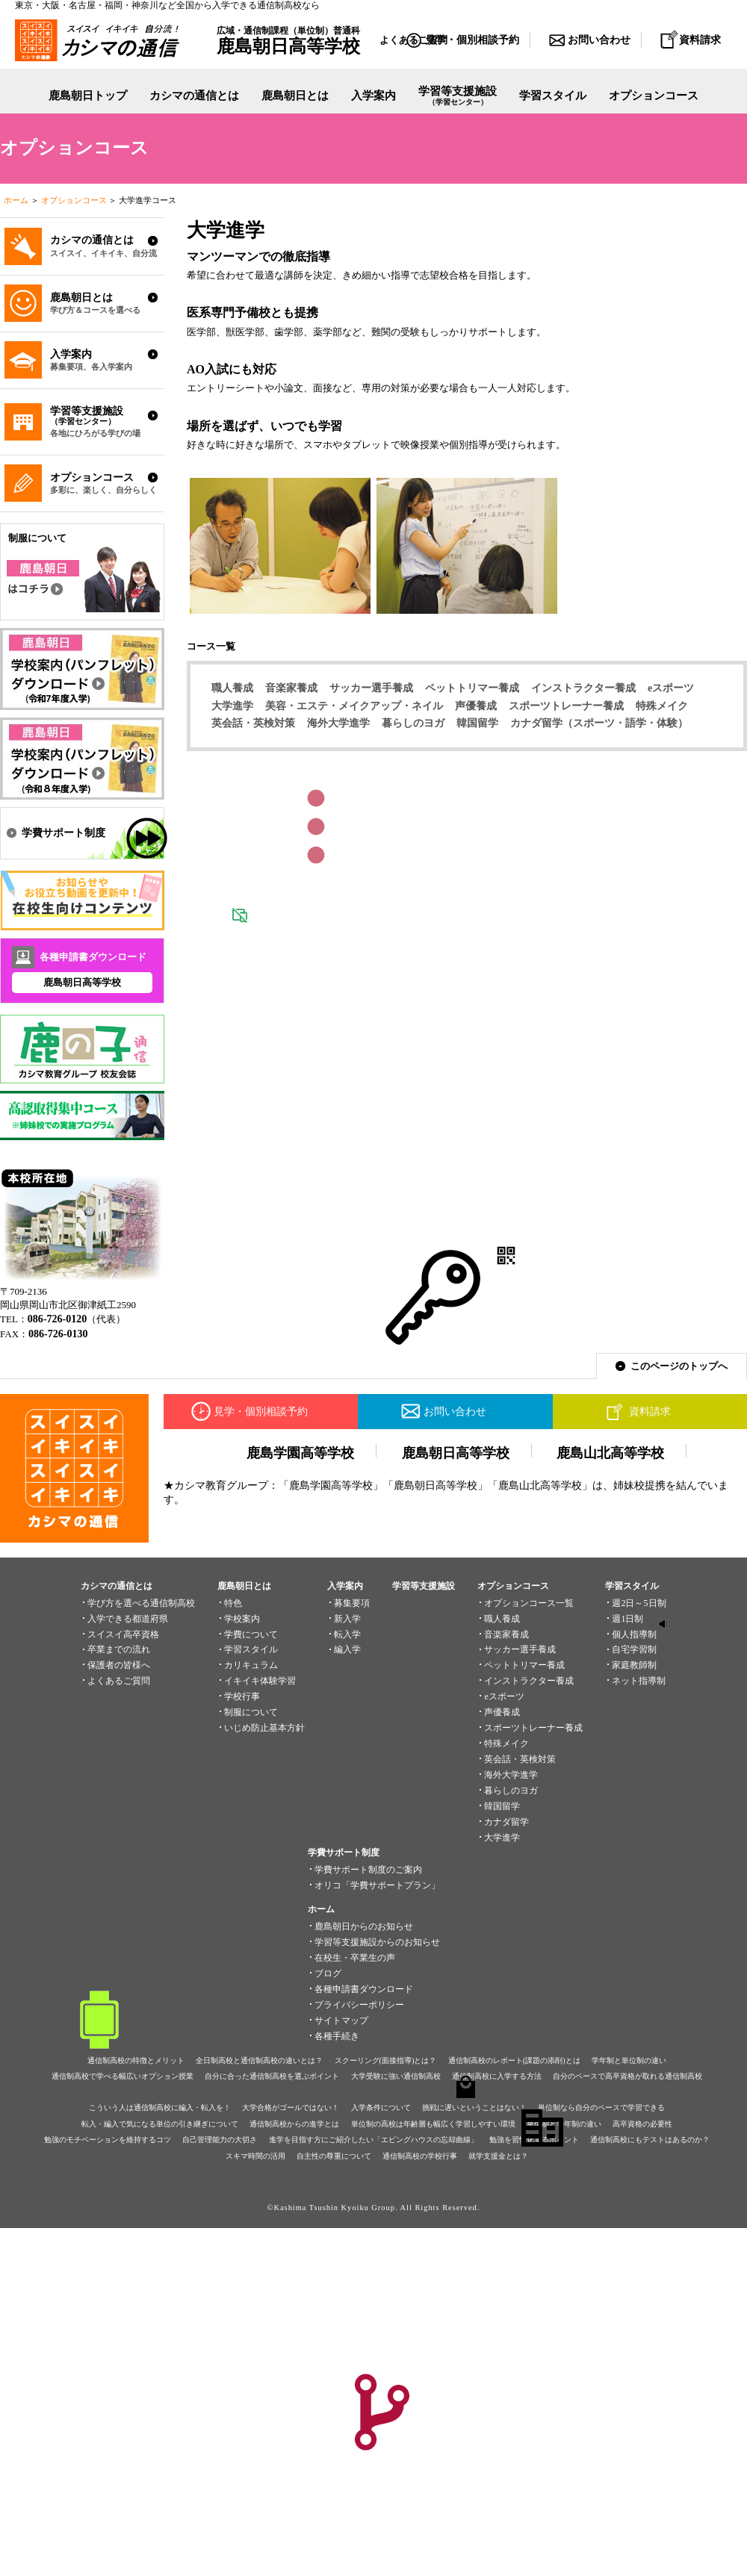 This screenshot has height=2576, width=747. Describe the element at coordinates (506, 1255) in the screenshot. I see `scan or generate a QR code` at that location.